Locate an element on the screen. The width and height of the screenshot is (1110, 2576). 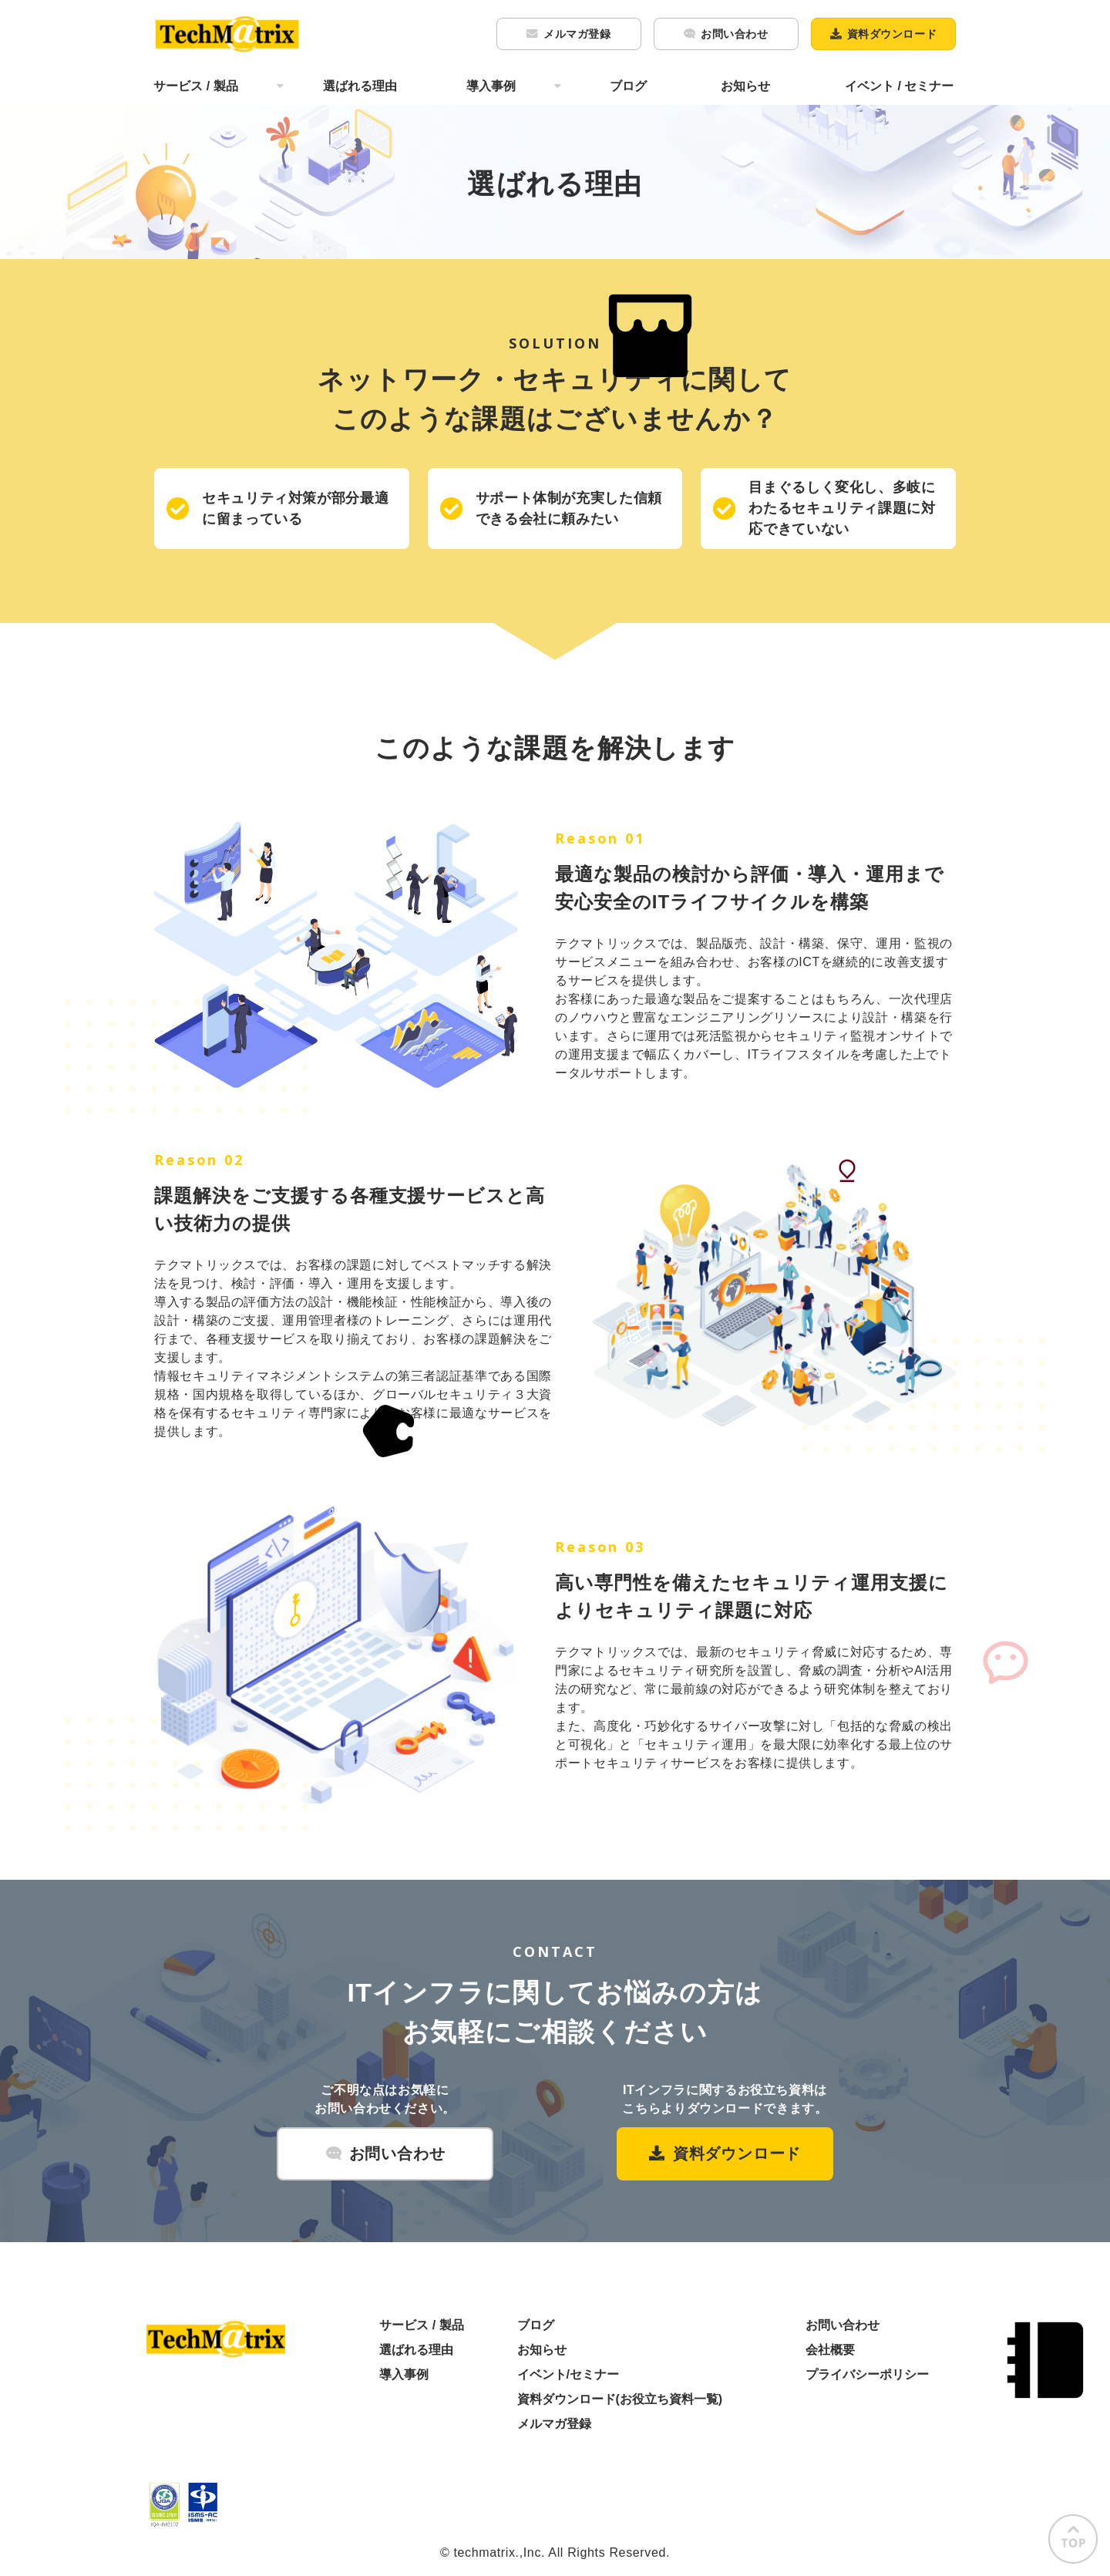
view booklet or documentation is located at coordinates (1045, 2360).